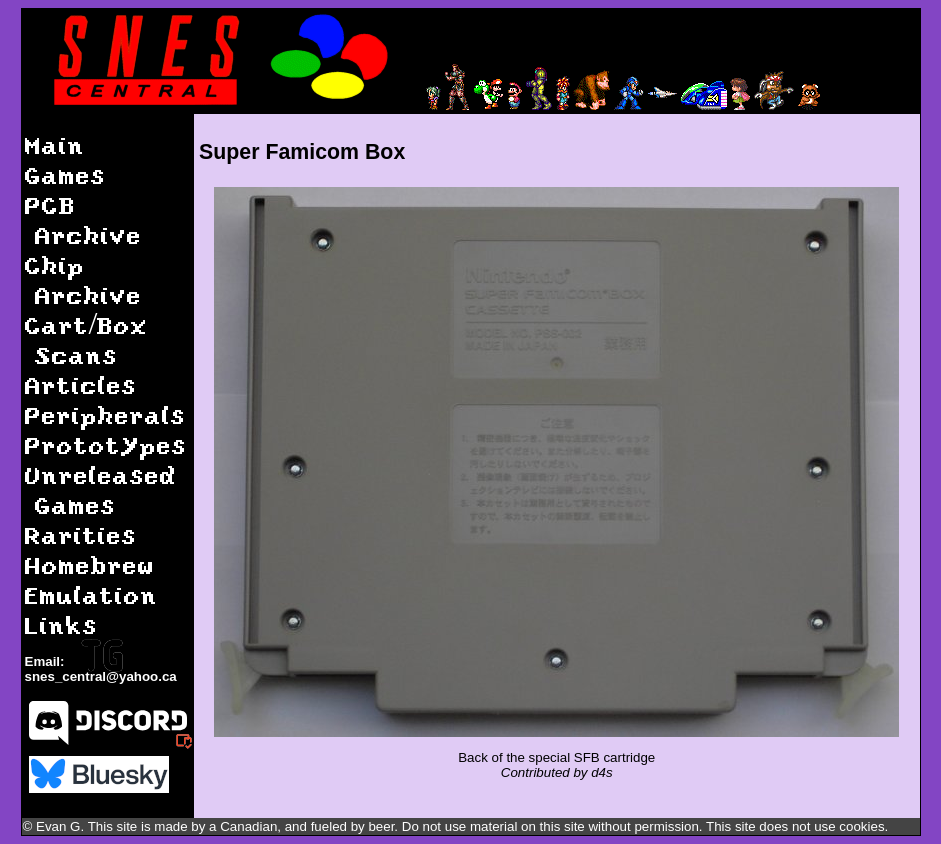 The image size is (941, 844). I want to click on devices successfully synced or connected, so click(184, 741).